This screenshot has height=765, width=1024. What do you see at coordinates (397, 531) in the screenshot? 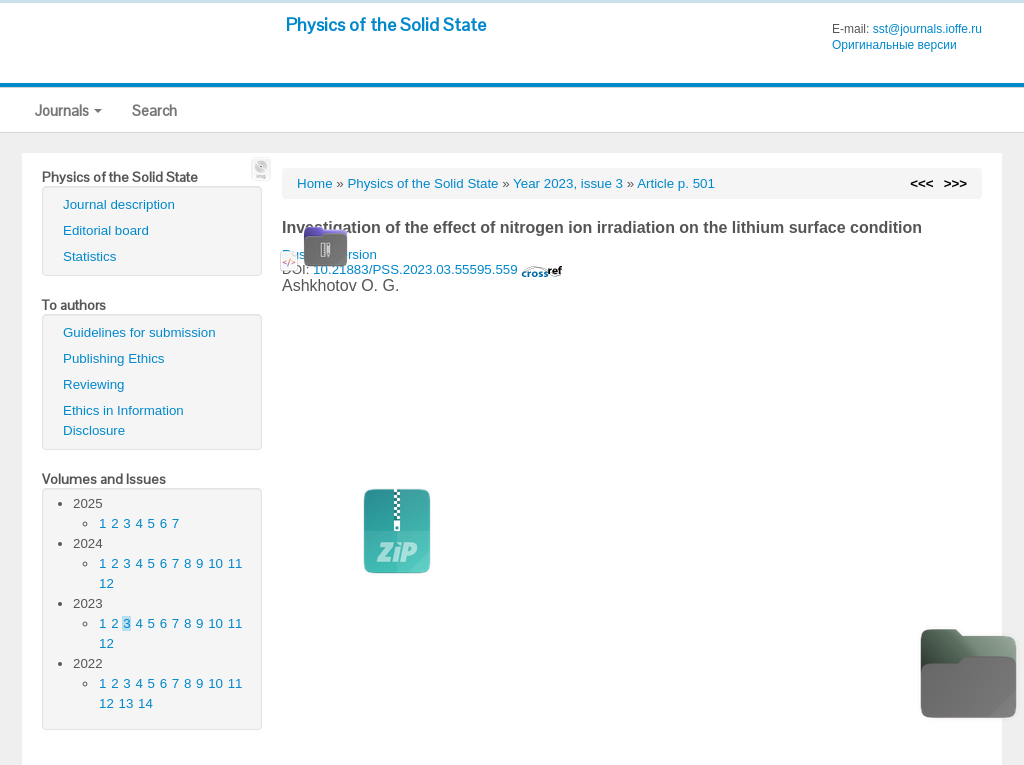
I see `a compressed zip file` at bounding box center [397, 531].